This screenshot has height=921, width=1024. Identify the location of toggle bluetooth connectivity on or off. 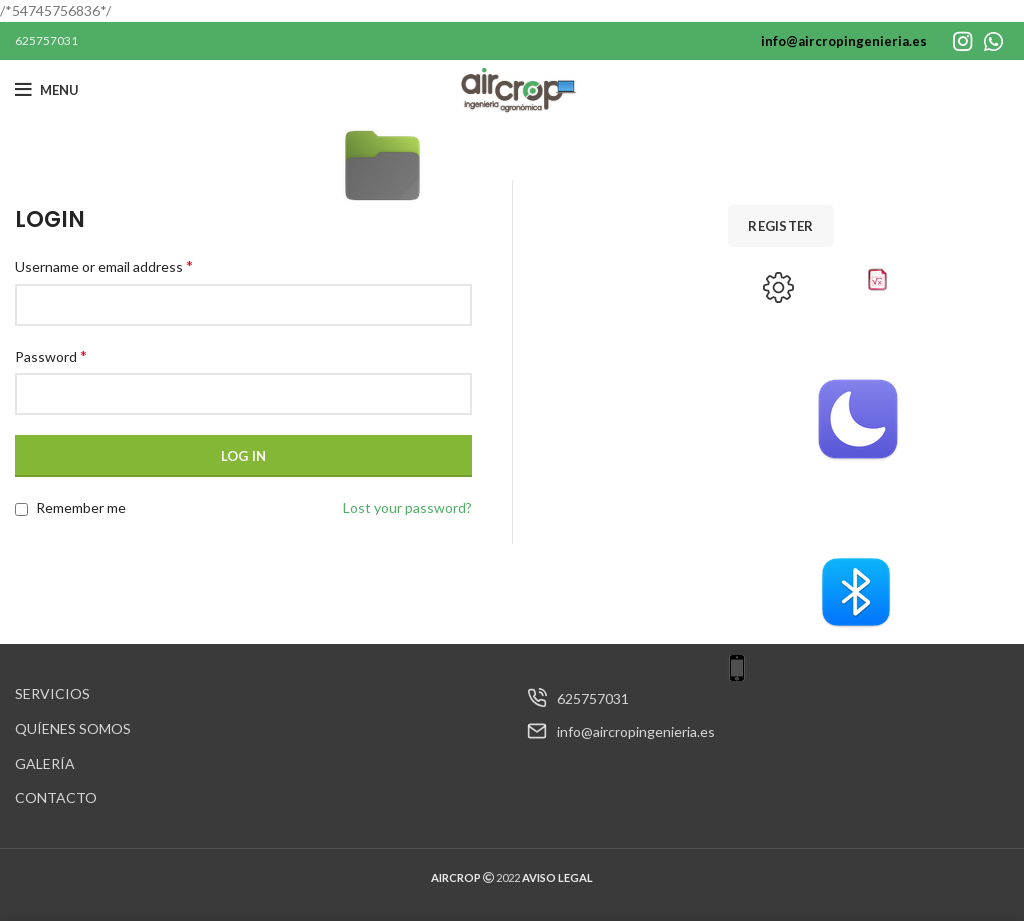
(856, 592).